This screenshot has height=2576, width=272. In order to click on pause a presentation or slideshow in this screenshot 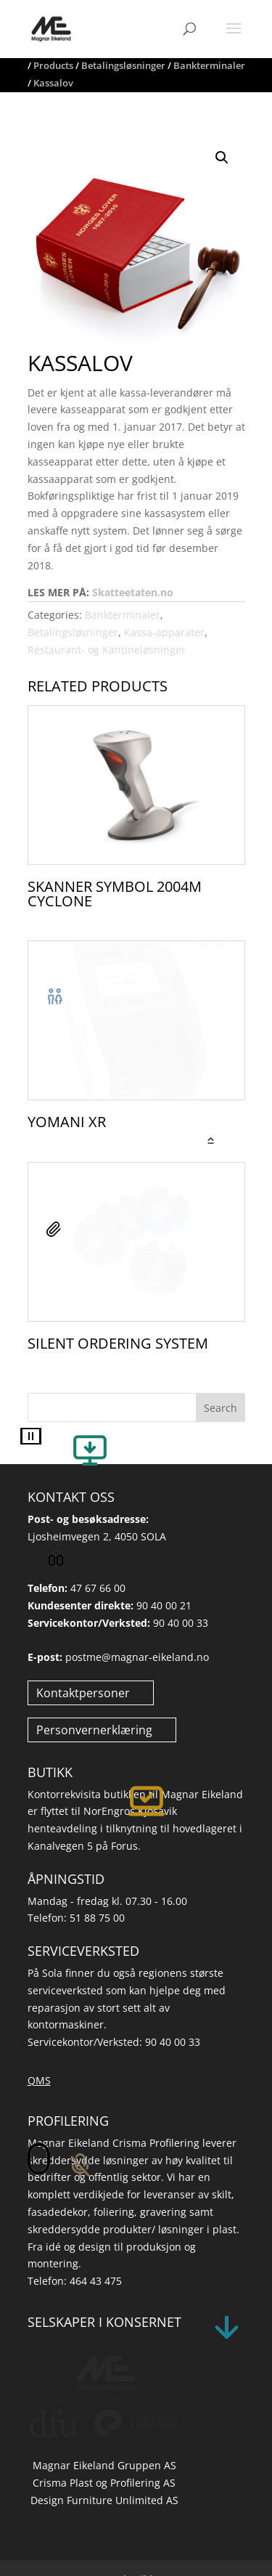, I will do `click(30, 1436)`.